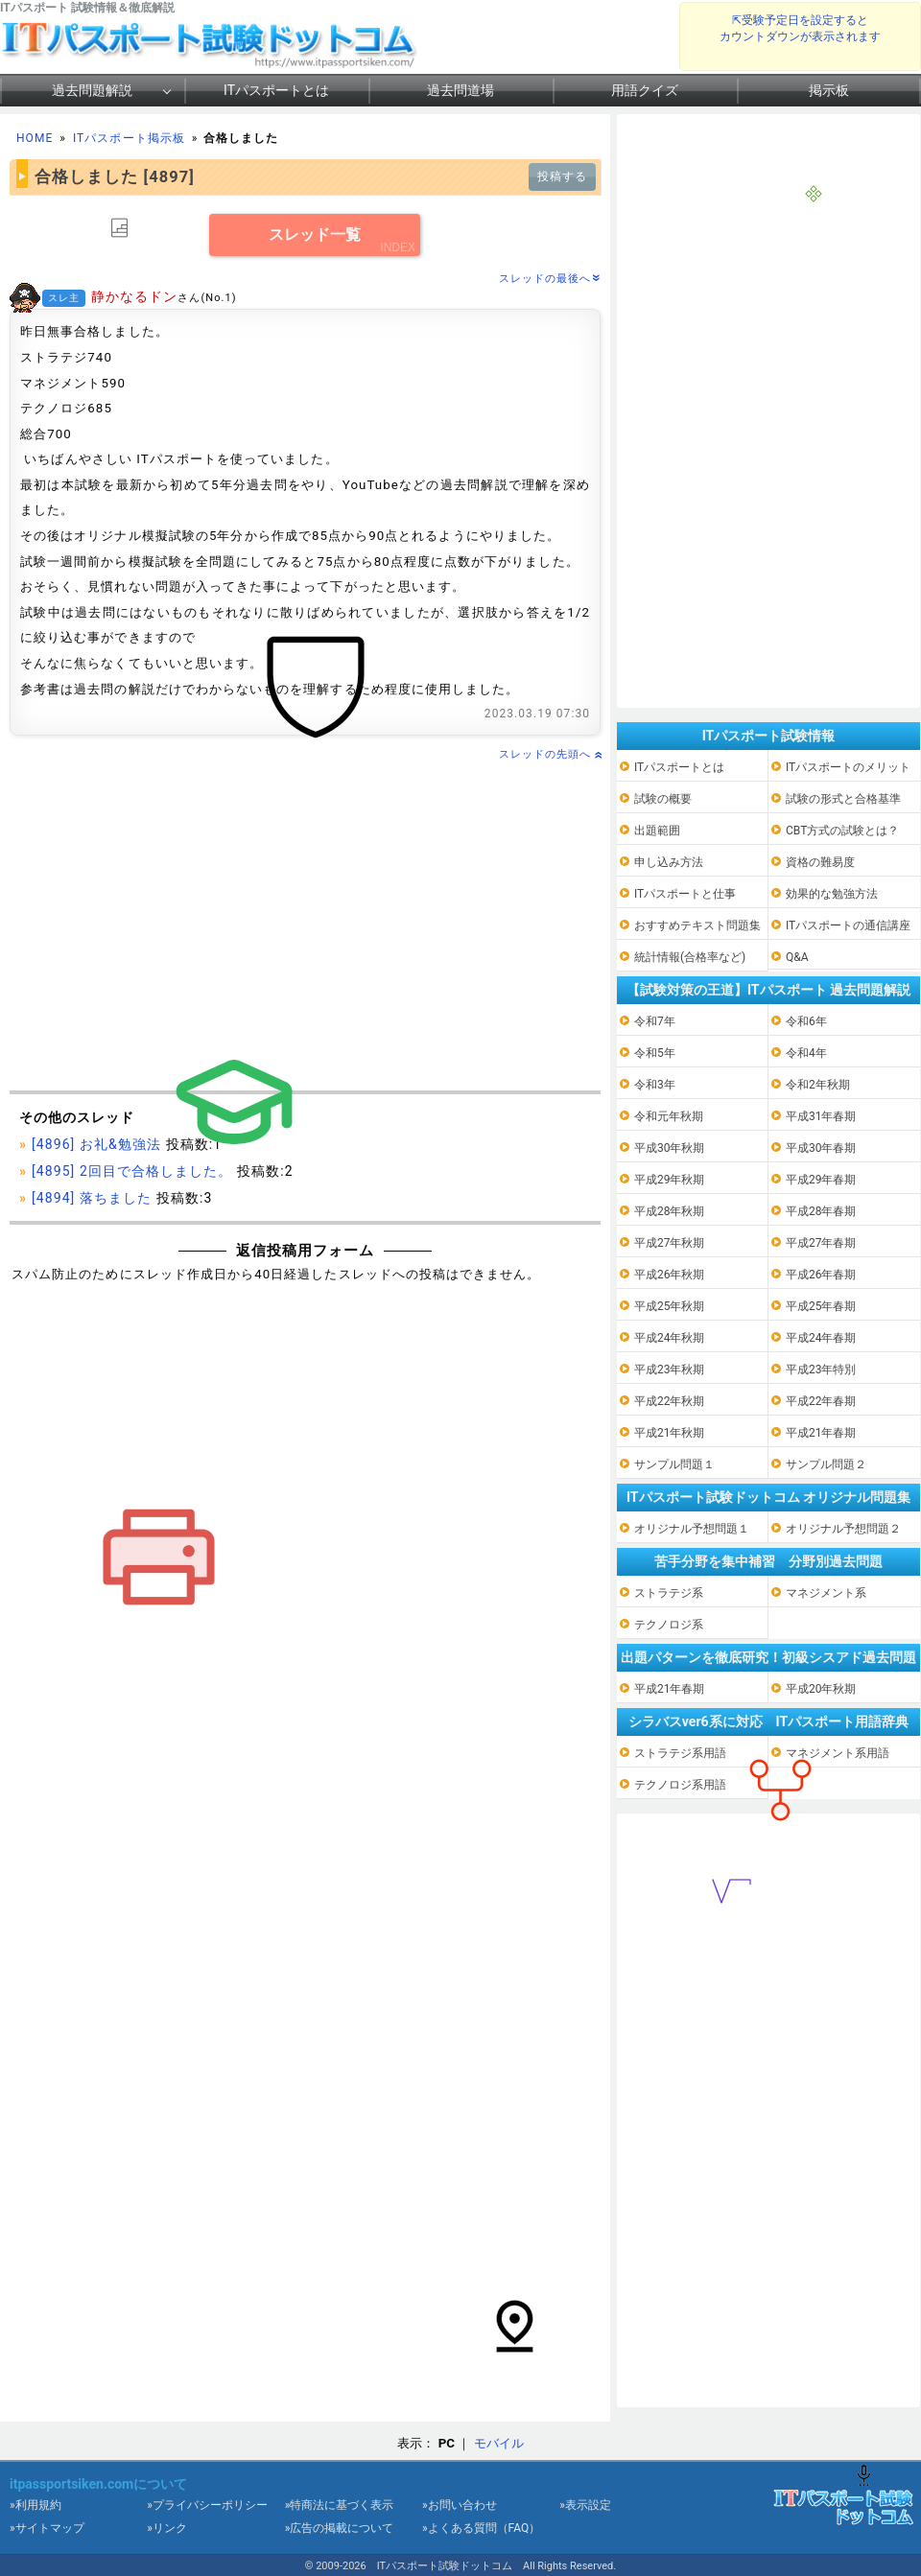 The width and height of the screenshot is (921, 2576). I want to click on access security settings, so click(316, 681).